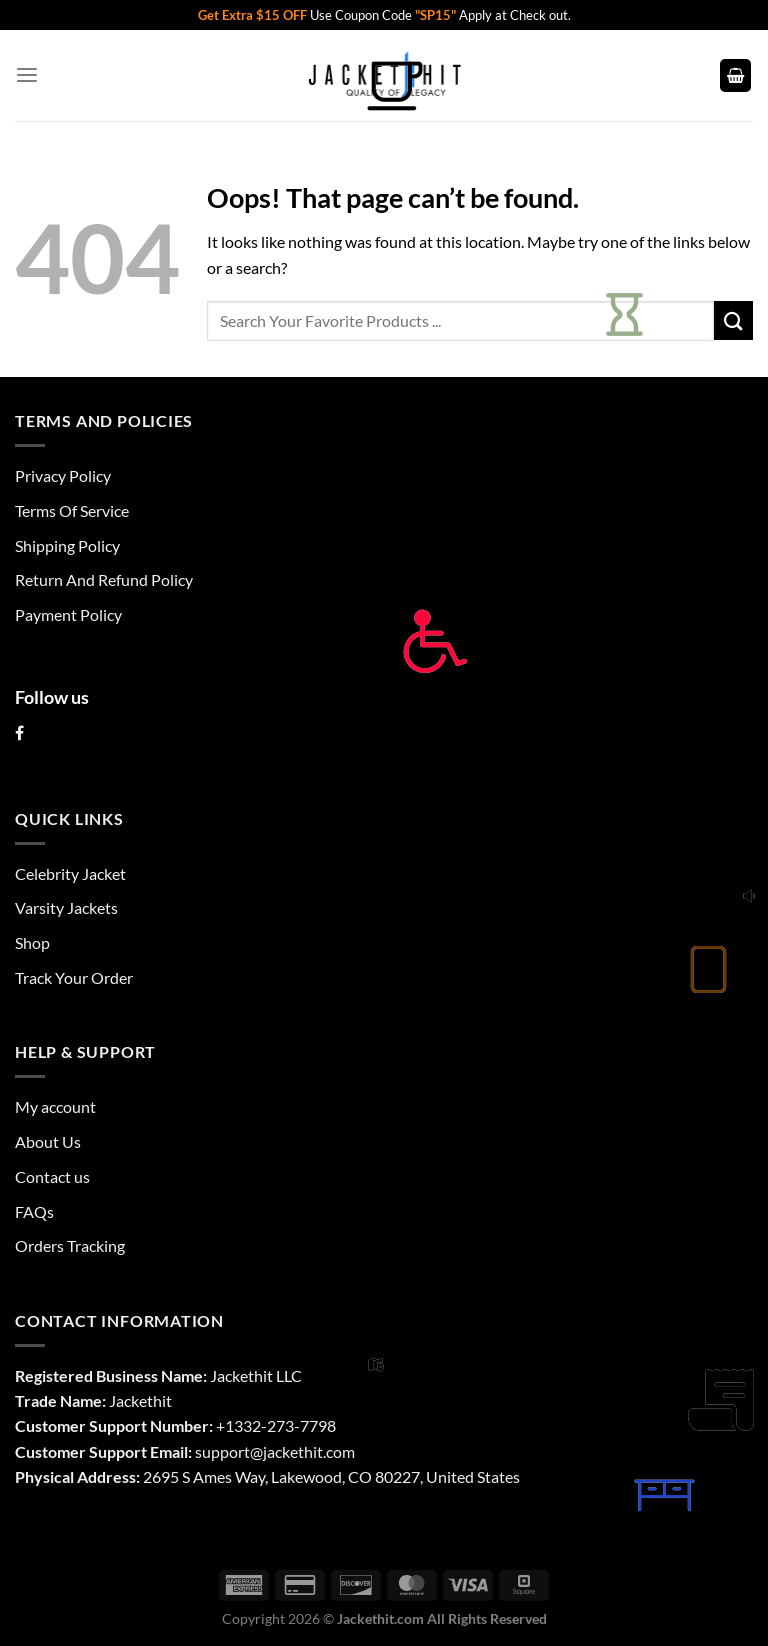 This screenshot has width=768, height=1646. I want to click on indicates wheelchair accessible facility or entrance, so click(429, 642).